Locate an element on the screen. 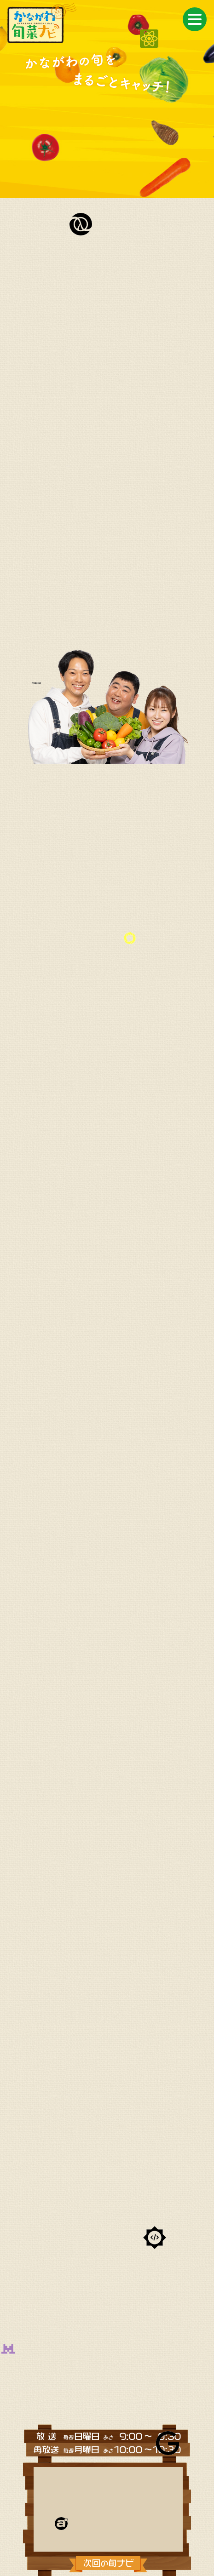 This screenshot has width=214, height=2576. anime.js library logo is located at coordinates (61, 2524).